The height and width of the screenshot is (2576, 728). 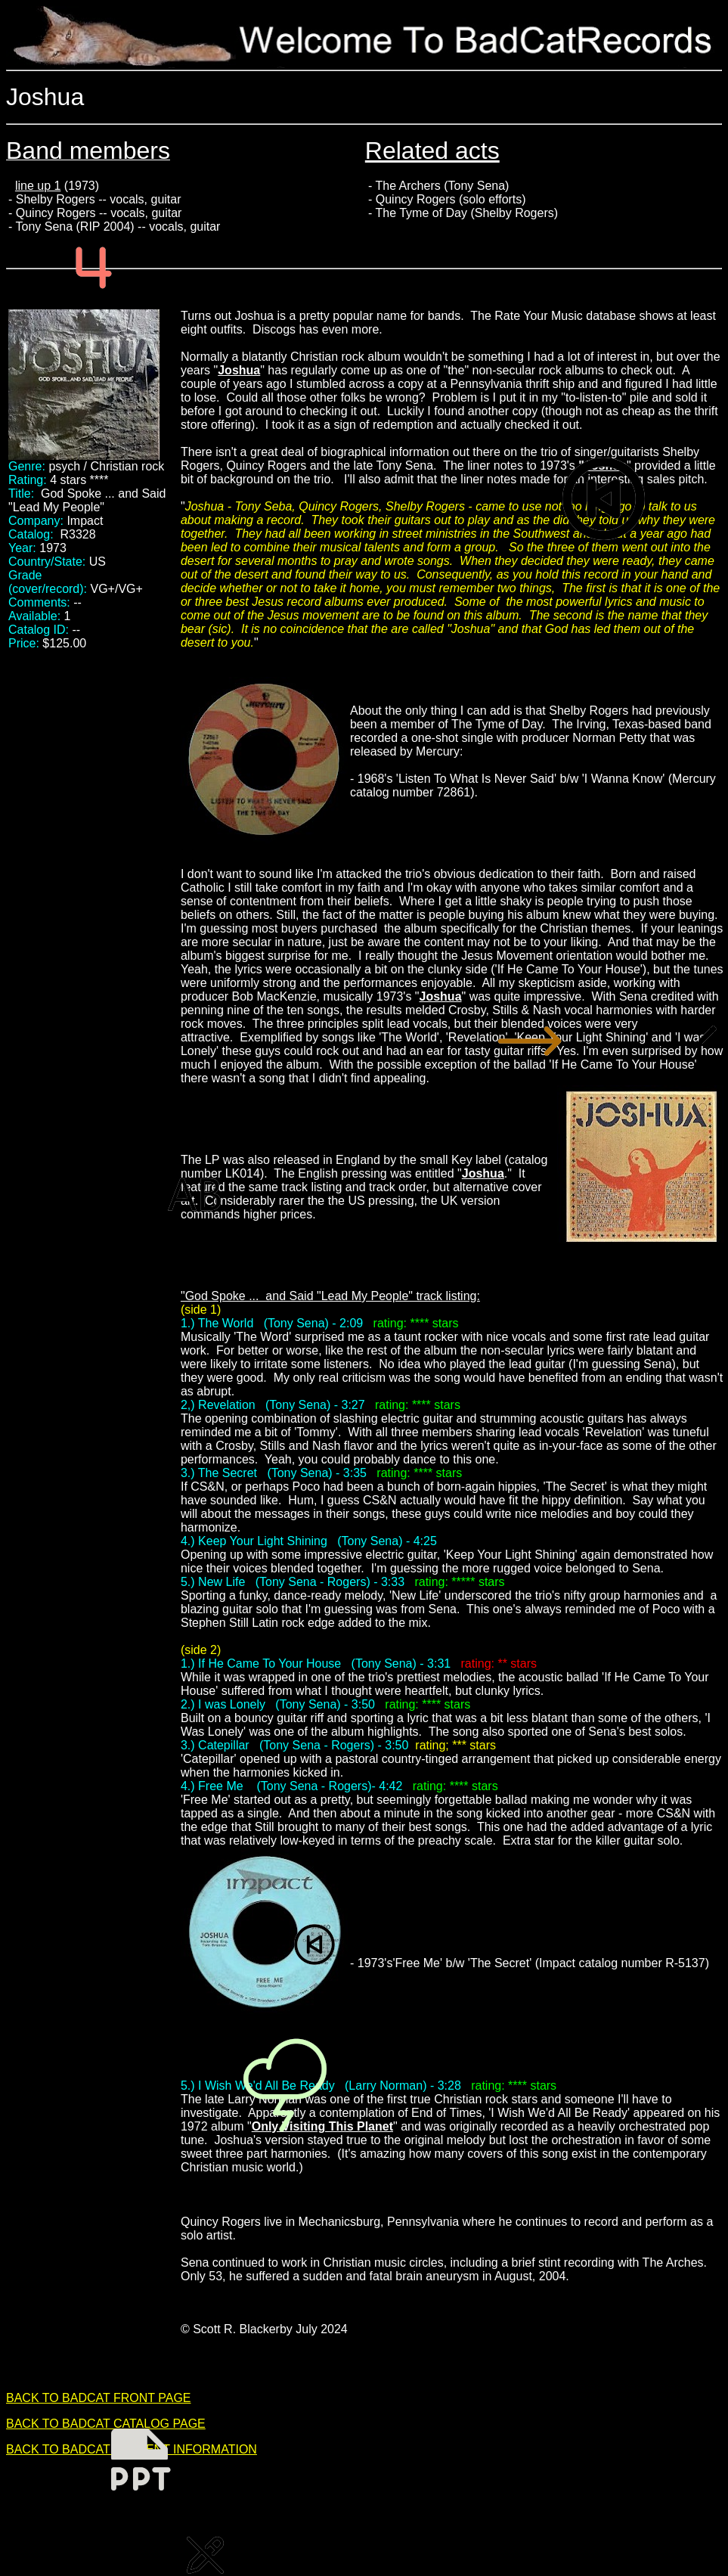 What do you see at coordinates (708, 1035) in the screenshot?
I see `edit or modify content` at bounding box center [708, 1035].